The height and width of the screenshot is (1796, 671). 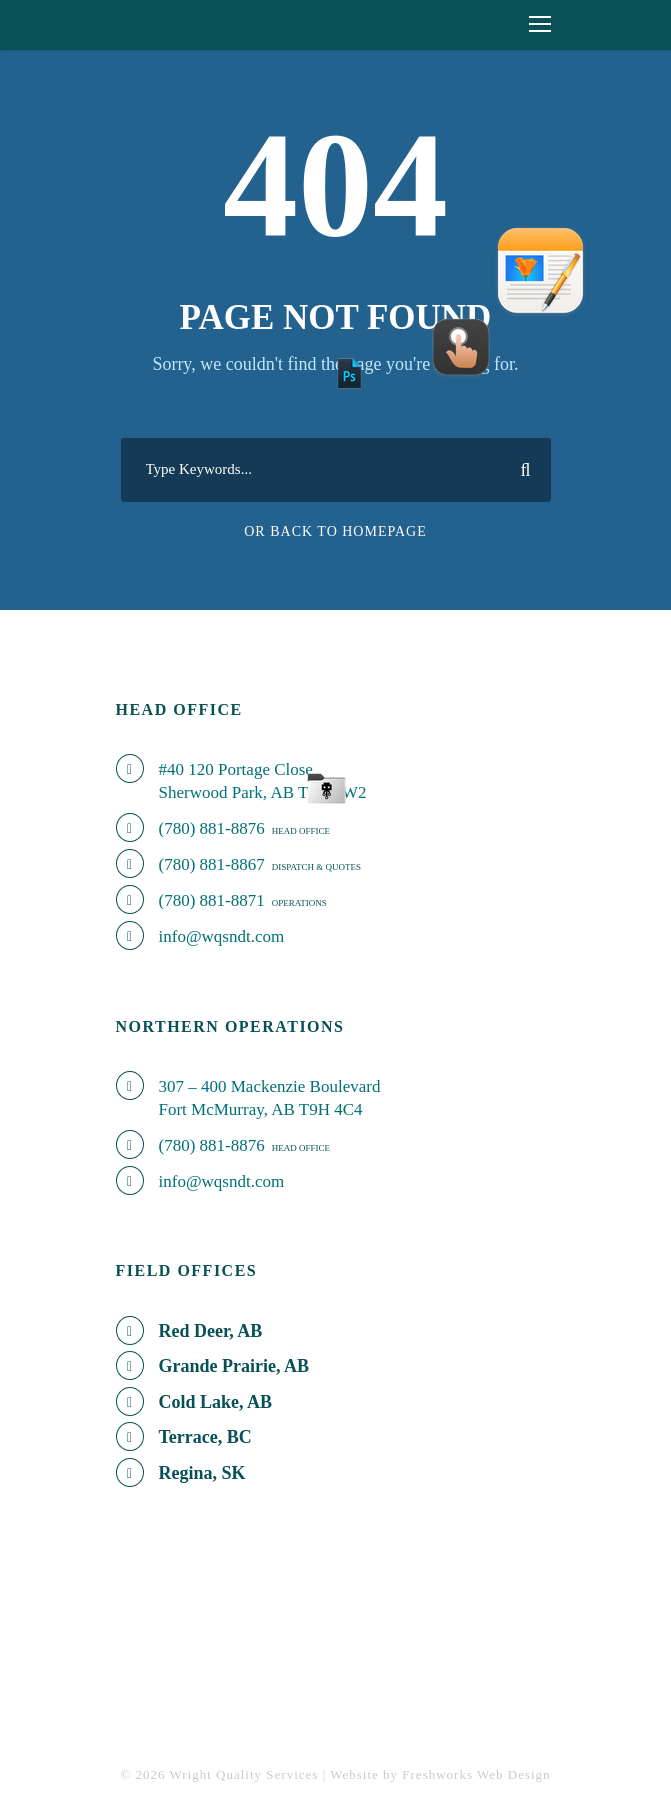 What do you see at coordinates (461, 348) in the screenshot?
I see `configure touchscreen settings` at bounding box center [461, 348].